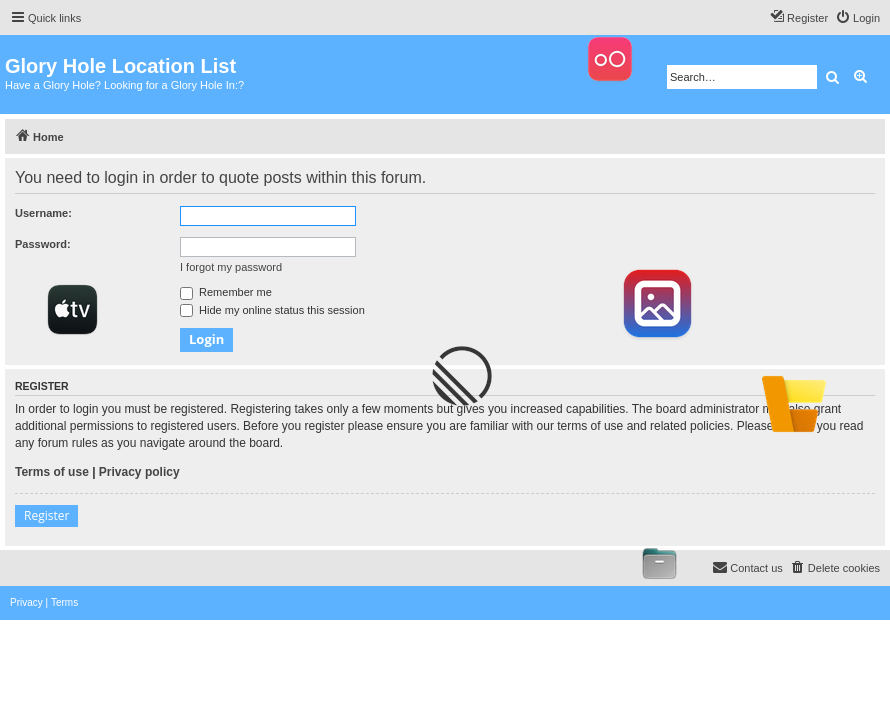 The width and height of the screenshot is (890, 727). What do you see at coordinates (462, 376) in the screenshot?
I see `open linear app` at bounding box center [462, 376].